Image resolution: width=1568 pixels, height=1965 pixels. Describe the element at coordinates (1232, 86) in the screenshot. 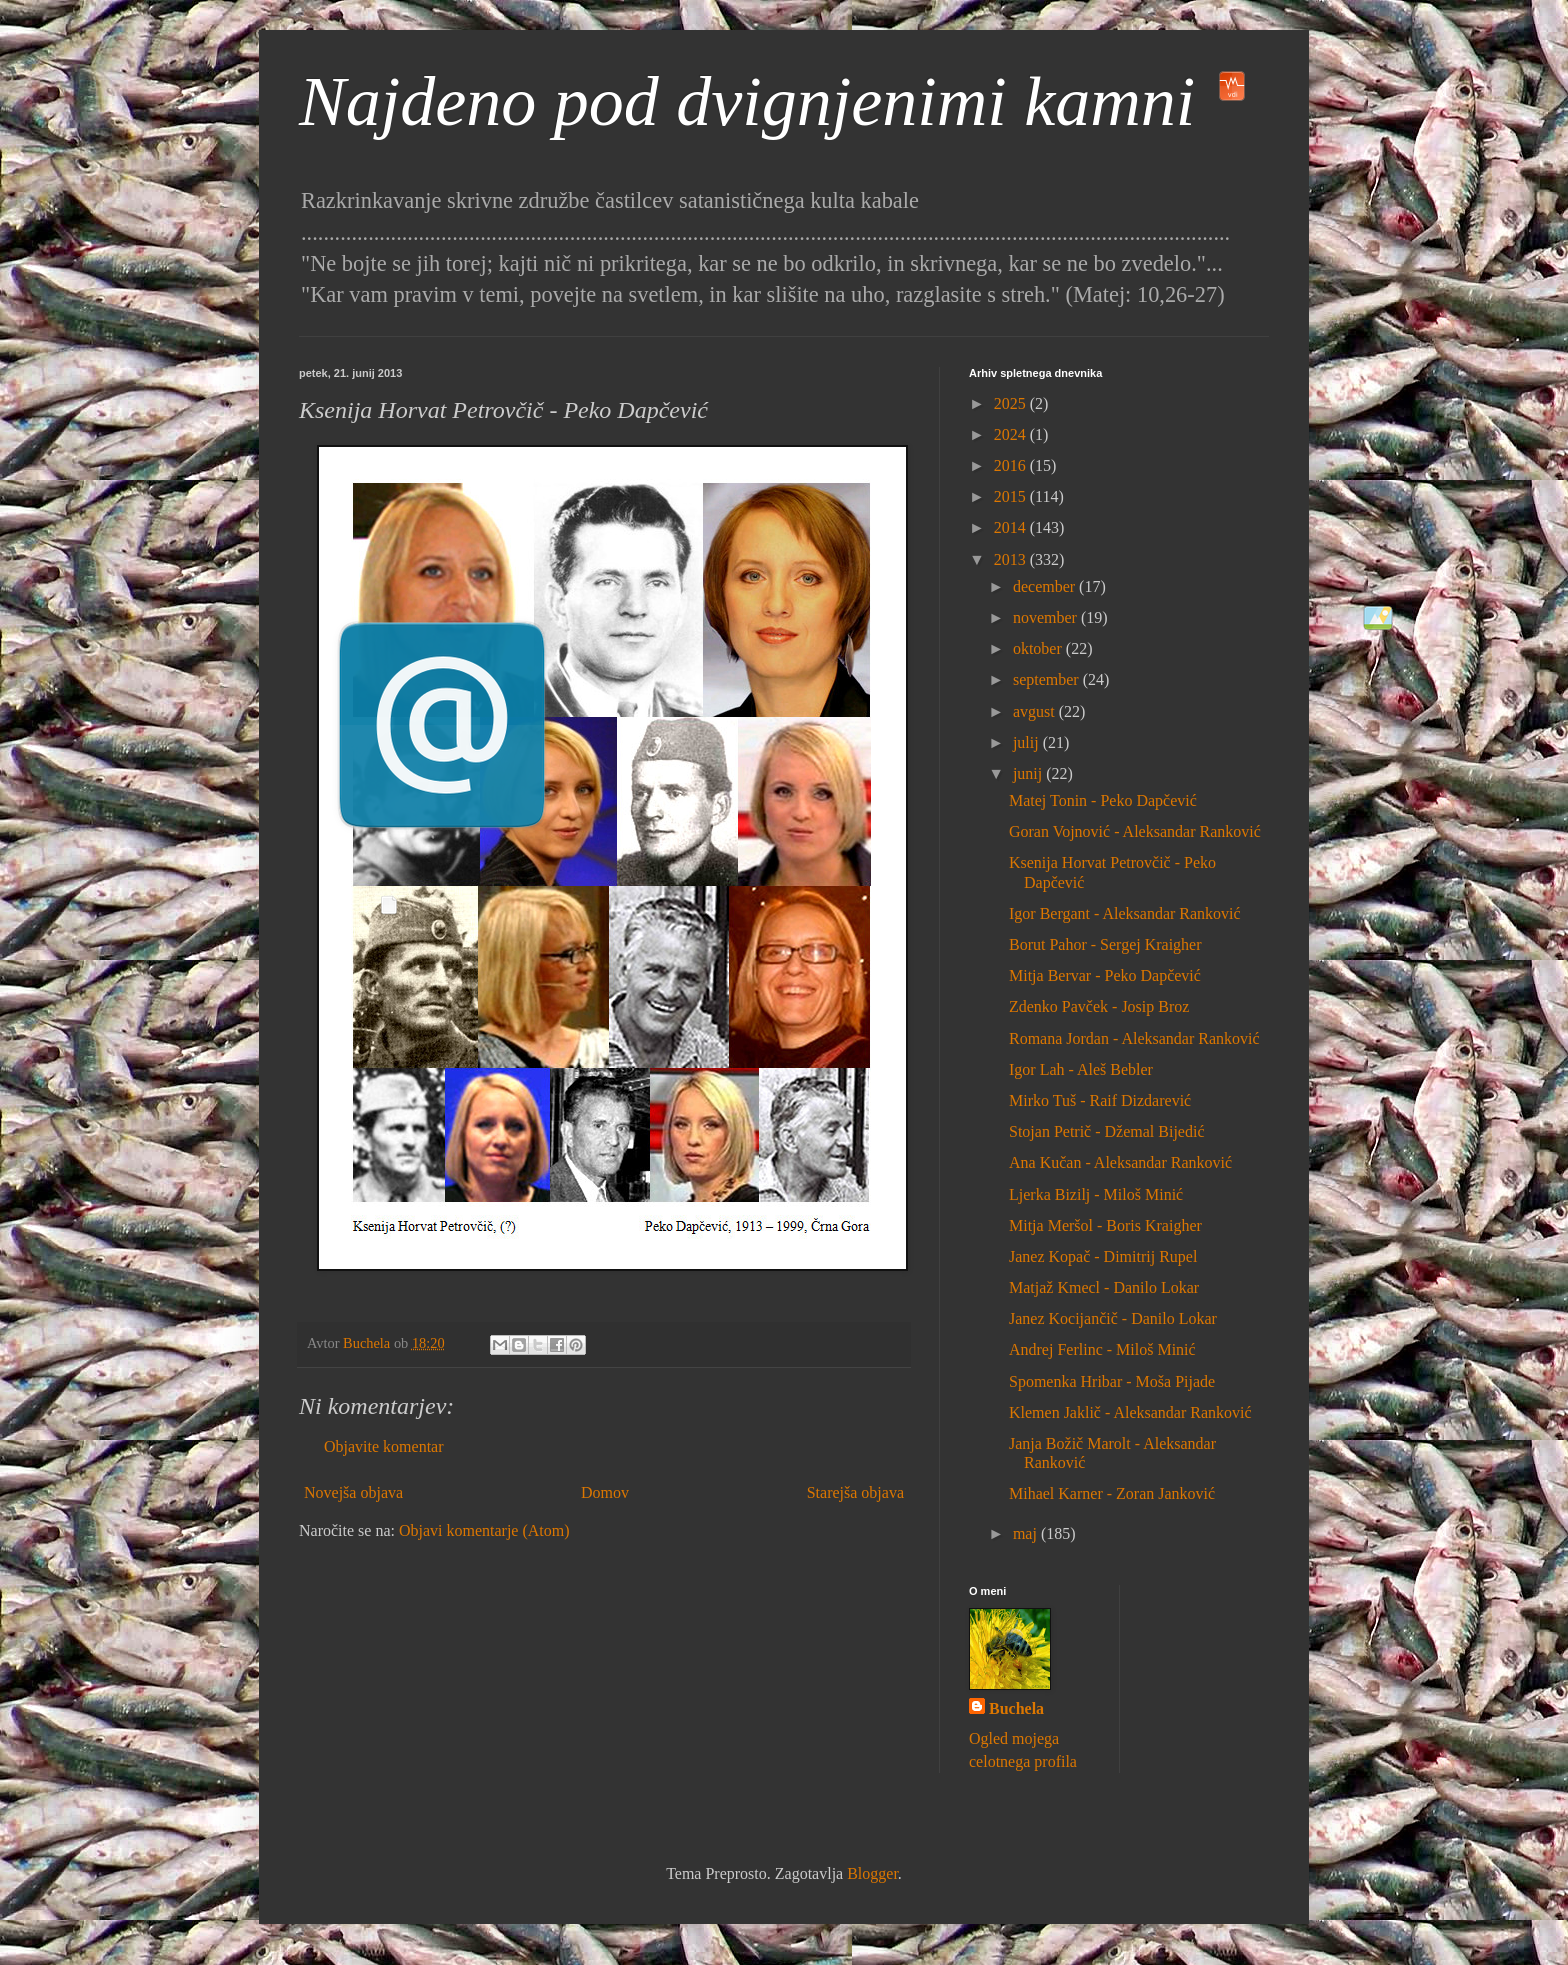

I see `VirtualBox disk image file` at that location.